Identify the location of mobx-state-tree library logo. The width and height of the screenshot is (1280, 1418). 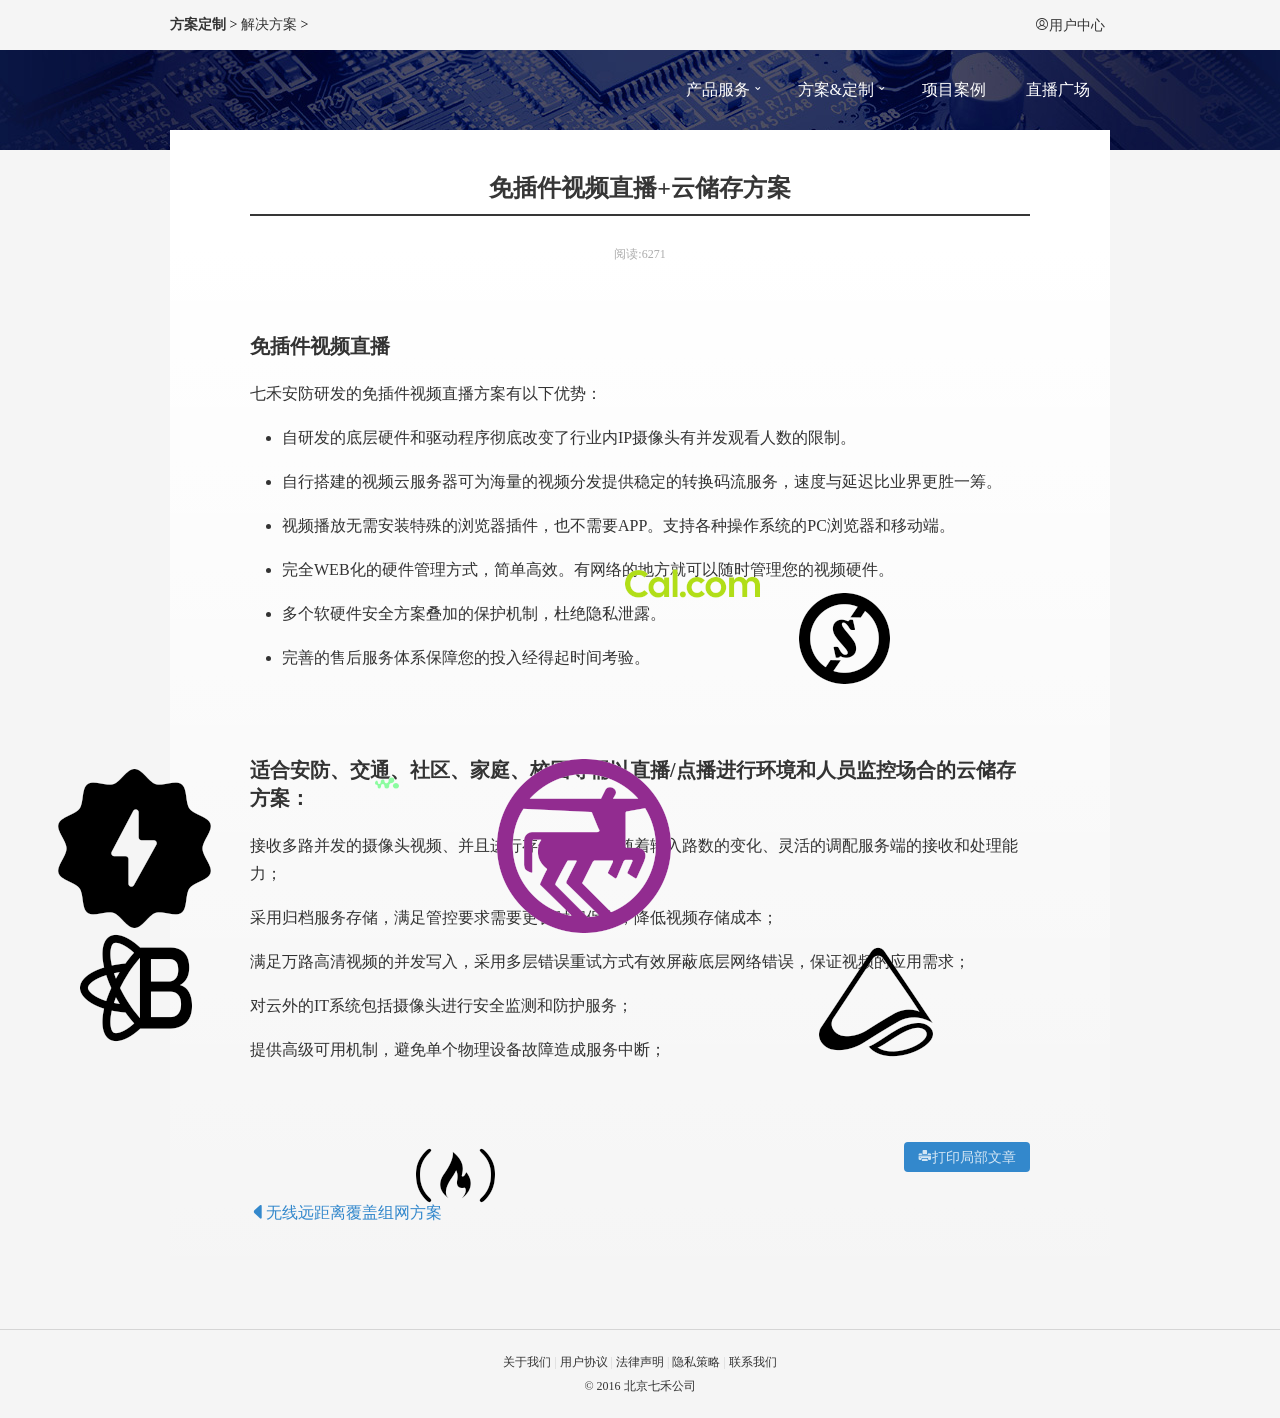
(876, 1002).